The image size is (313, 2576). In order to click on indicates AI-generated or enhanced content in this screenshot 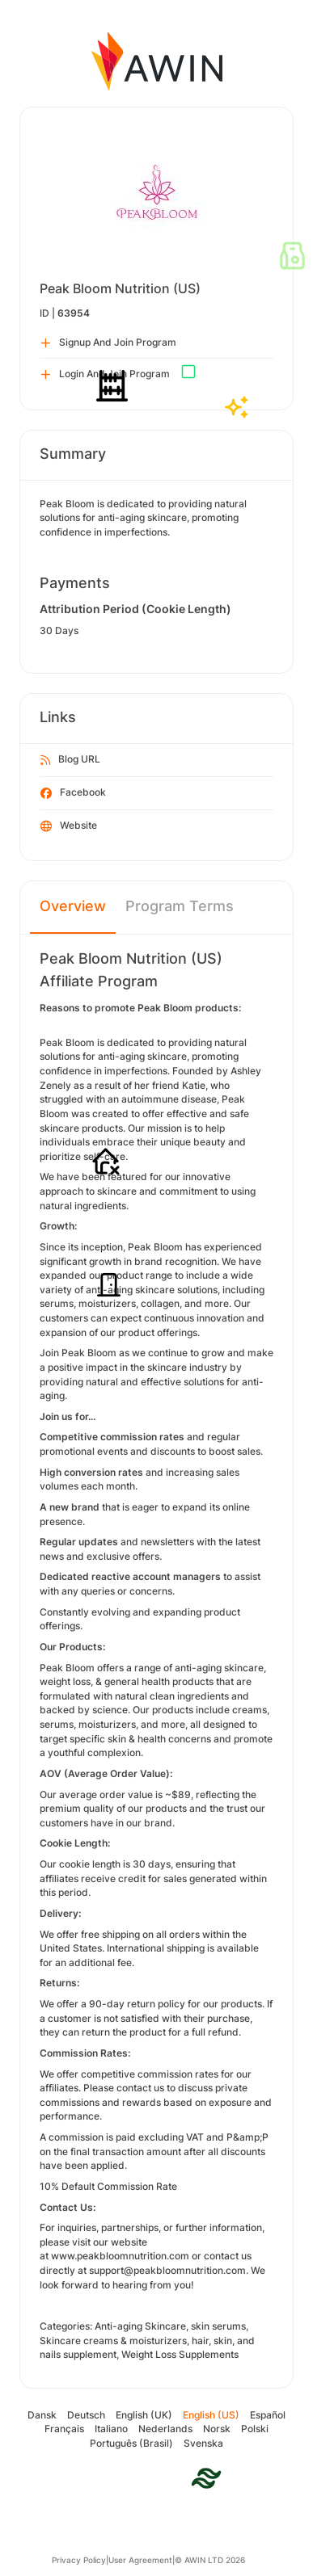, I will do `click(237, 407)`.